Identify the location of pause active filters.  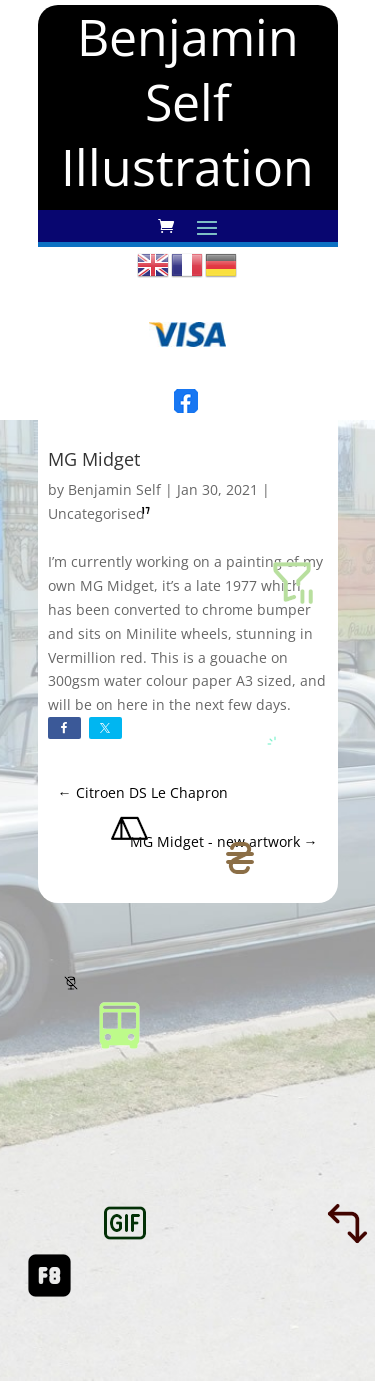
(292, 581).